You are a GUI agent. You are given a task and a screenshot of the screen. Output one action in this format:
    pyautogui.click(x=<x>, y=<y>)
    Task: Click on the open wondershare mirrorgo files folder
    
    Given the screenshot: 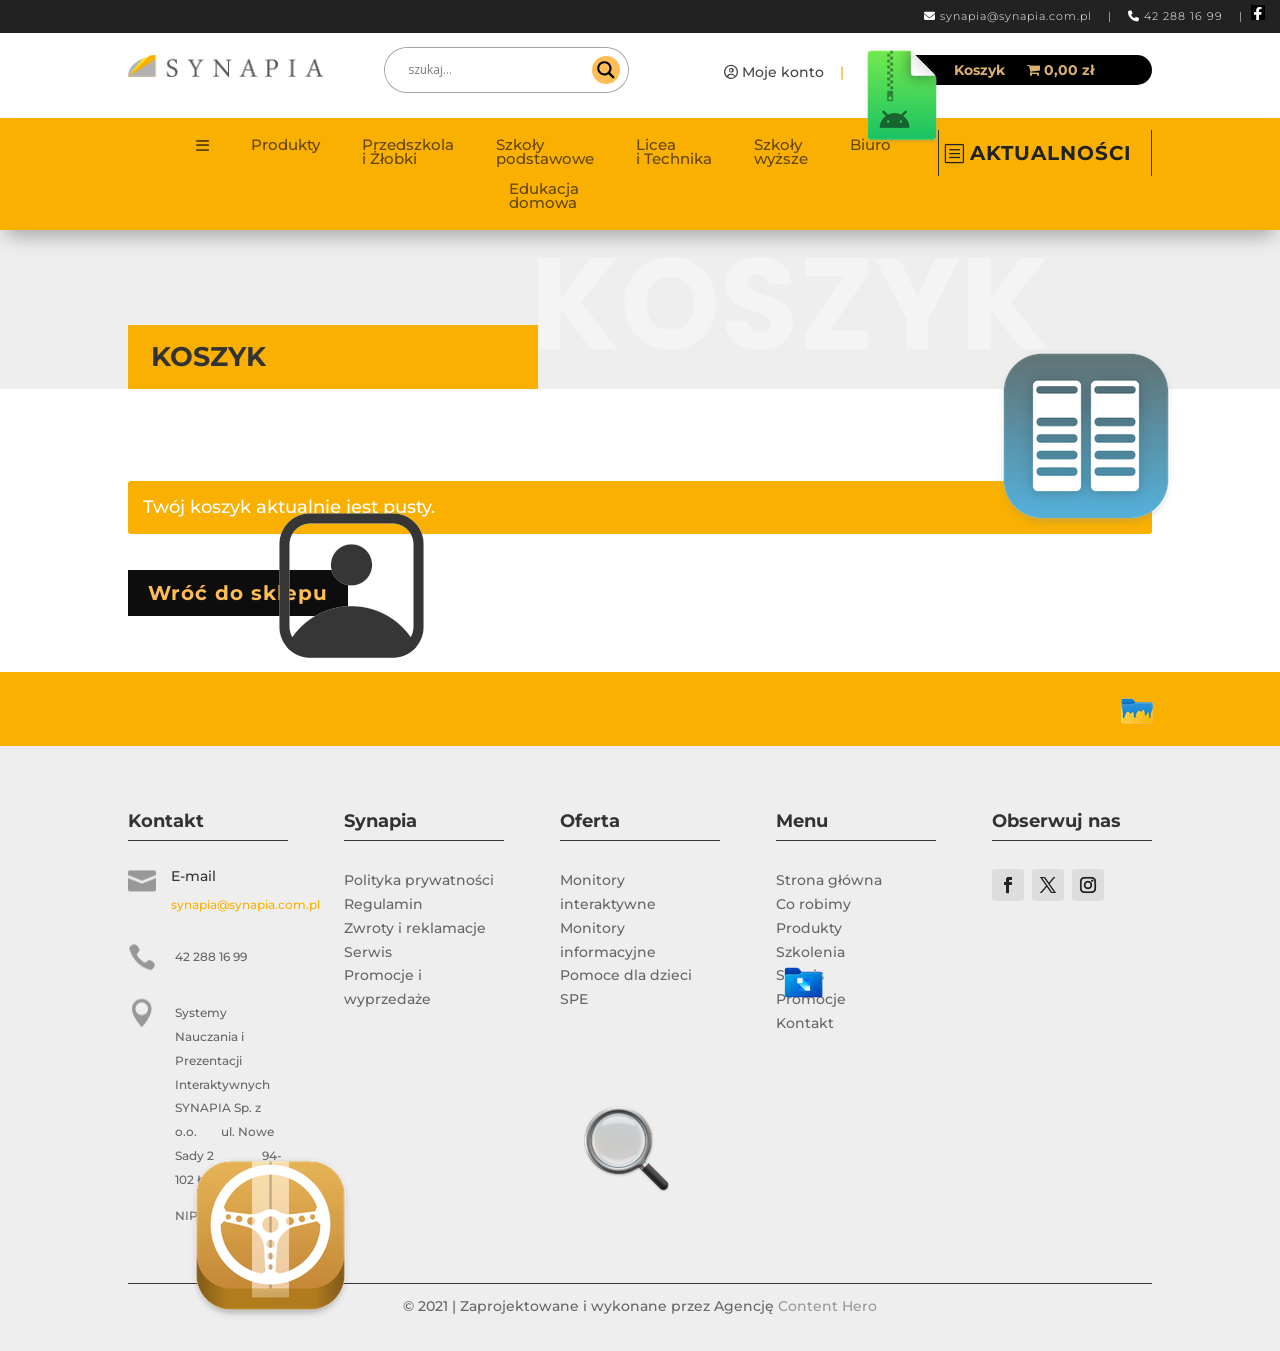 What is the action you would take?
    pyautogui.click(x=803, y=983)
    